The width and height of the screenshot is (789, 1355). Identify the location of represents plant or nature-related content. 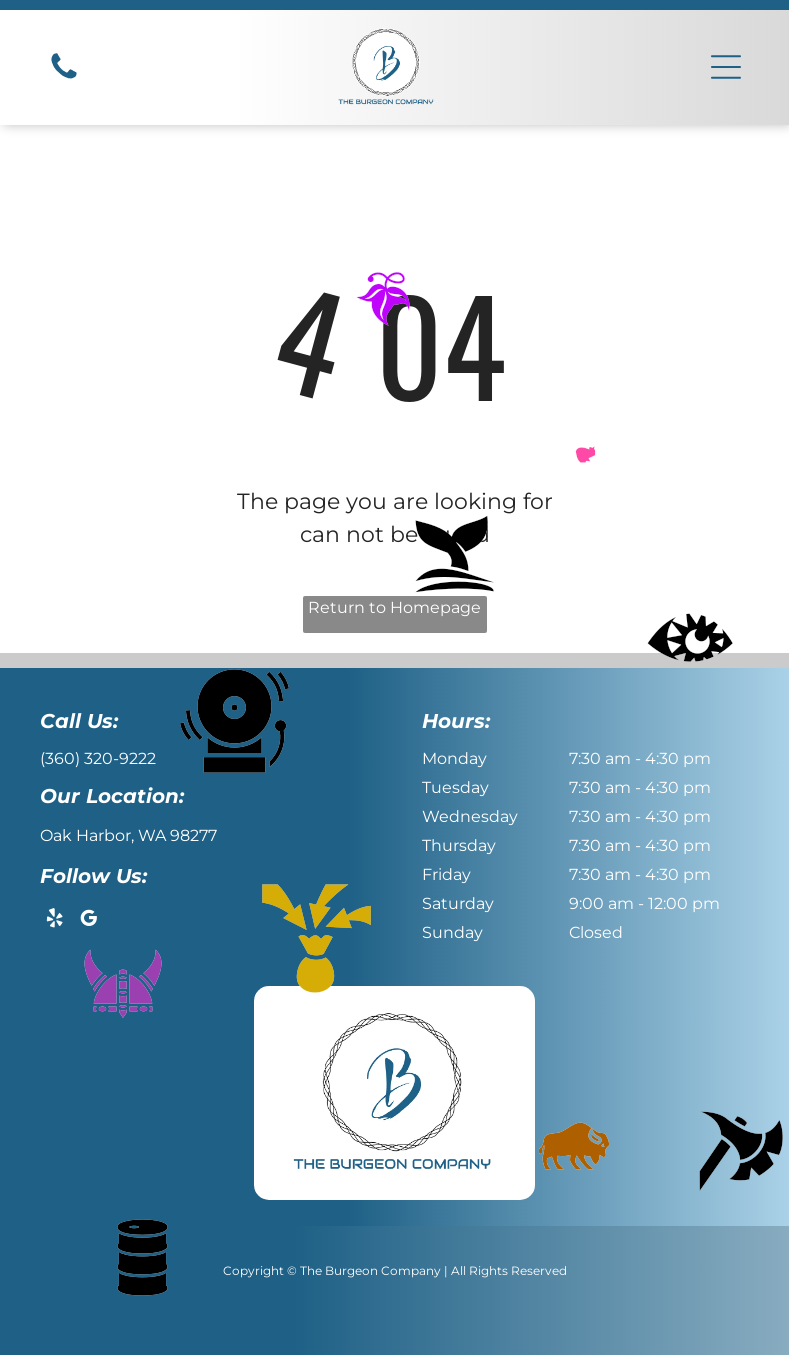
(383, 299).